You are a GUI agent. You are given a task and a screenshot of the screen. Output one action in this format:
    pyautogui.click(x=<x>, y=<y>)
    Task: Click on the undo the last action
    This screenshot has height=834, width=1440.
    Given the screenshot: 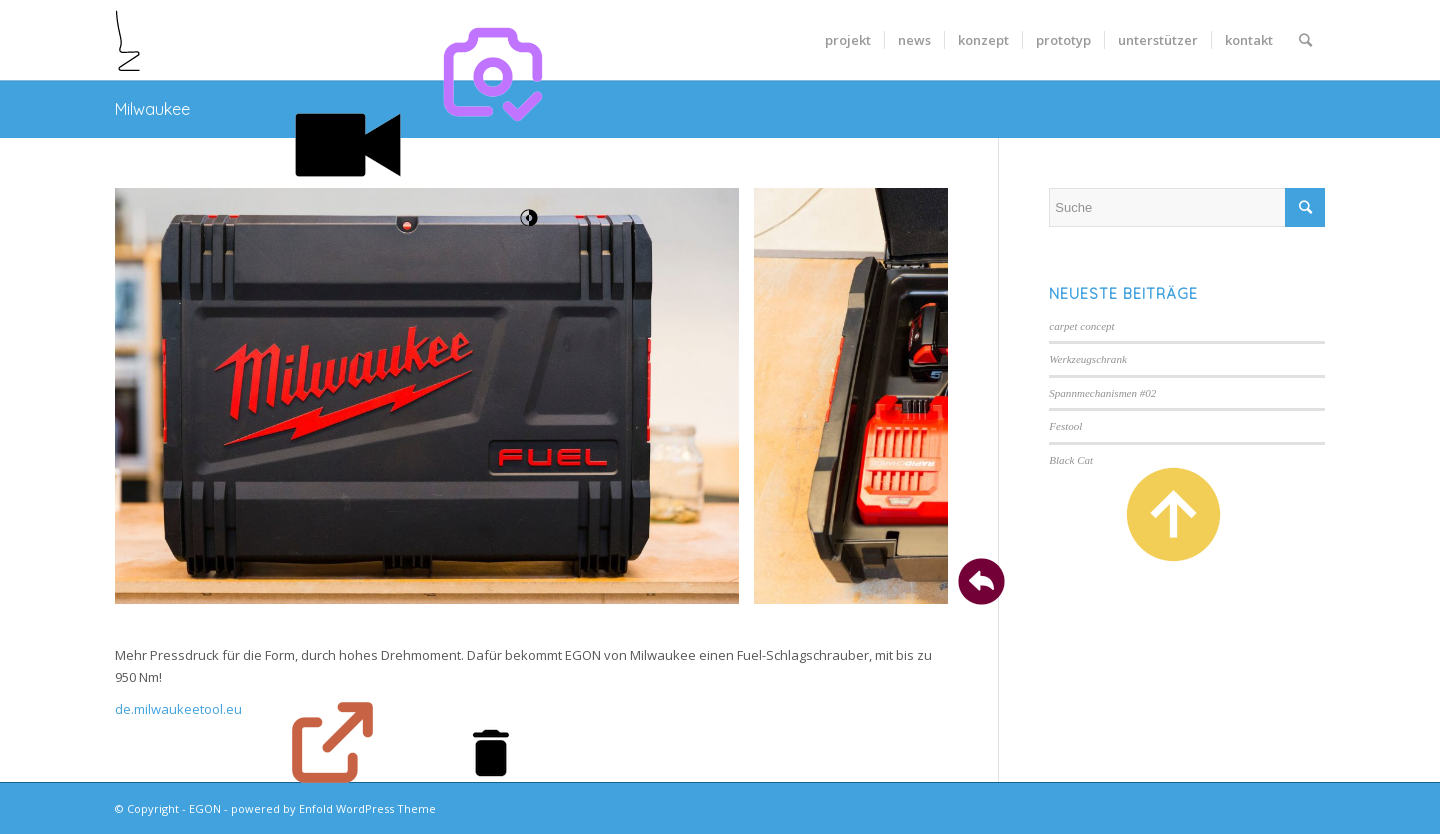 What is the action you would take?
    pyautogui.click(x=981, y=581)
    